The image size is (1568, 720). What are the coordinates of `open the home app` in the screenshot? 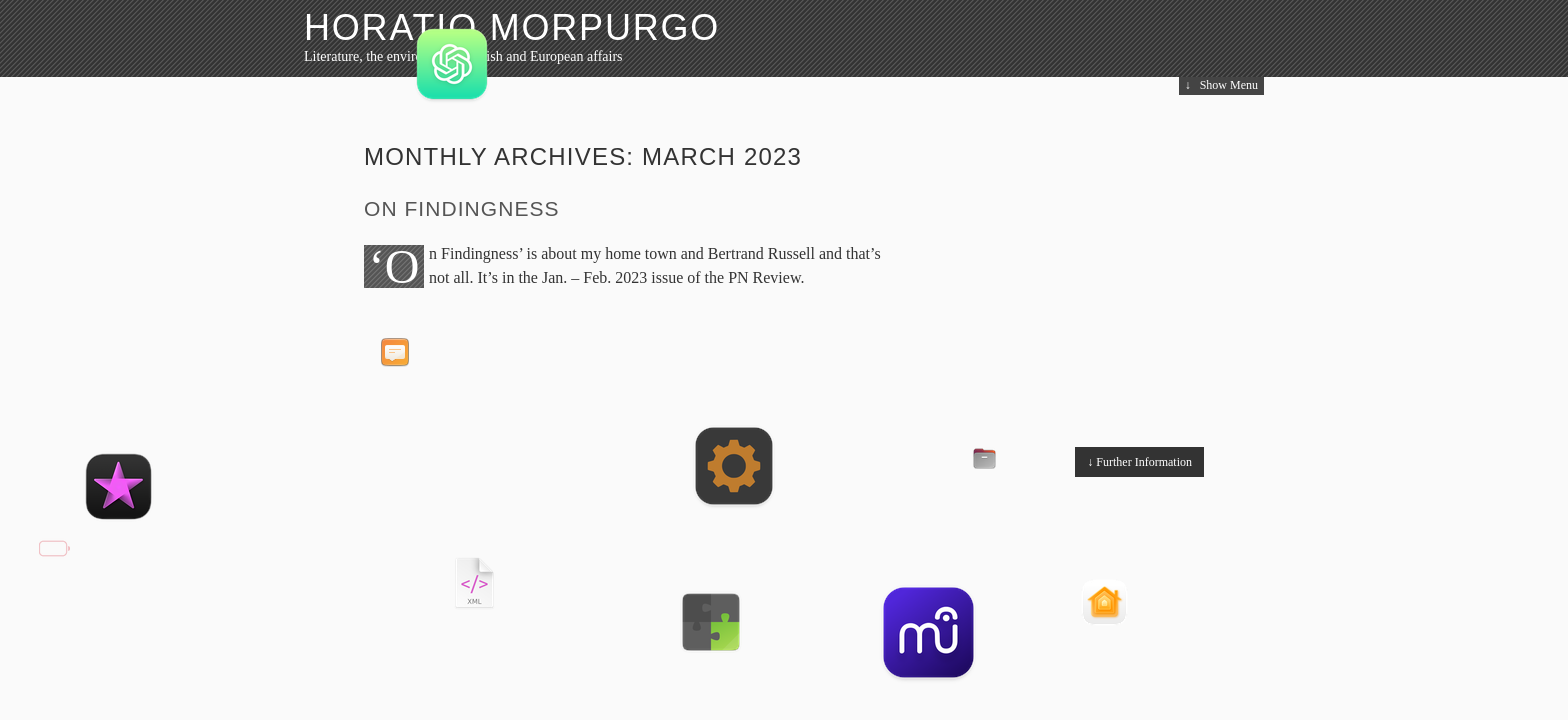 It's located at (1104, 602).